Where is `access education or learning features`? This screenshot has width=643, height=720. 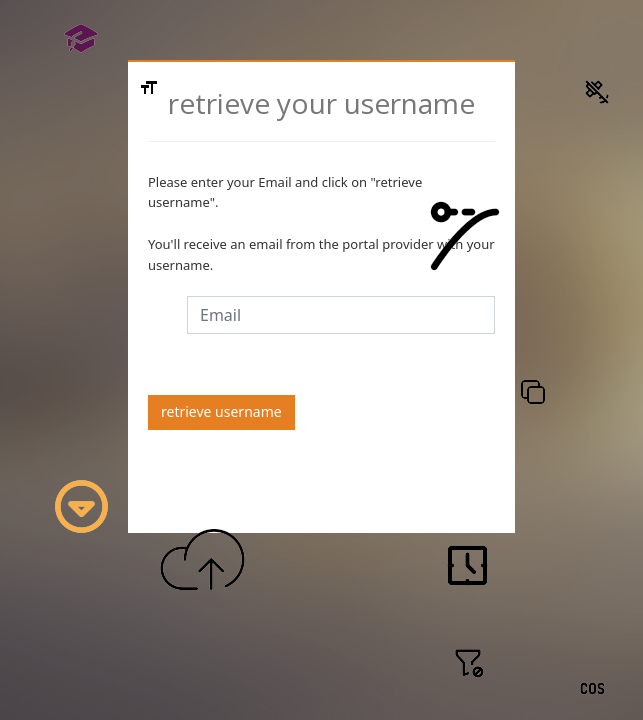 access education or learning features is located at coordinates (81, 38).